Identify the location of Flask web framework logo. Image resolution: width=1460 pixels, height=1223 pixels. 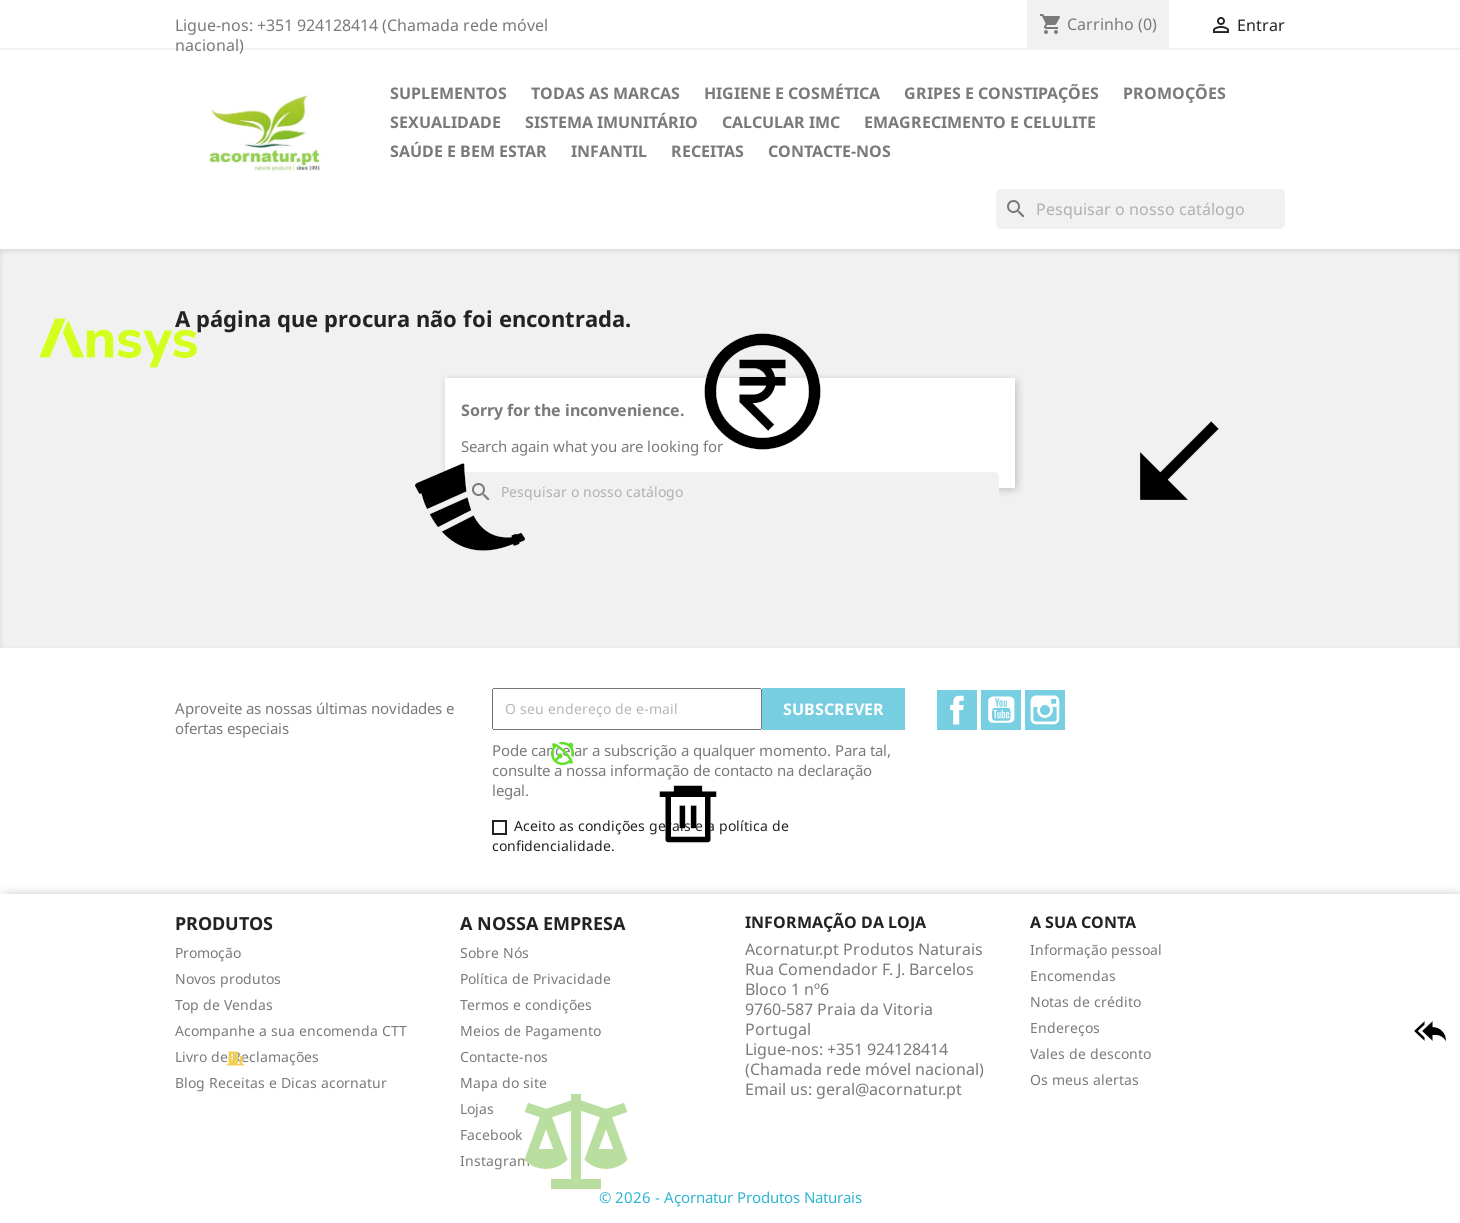
(470, 507).